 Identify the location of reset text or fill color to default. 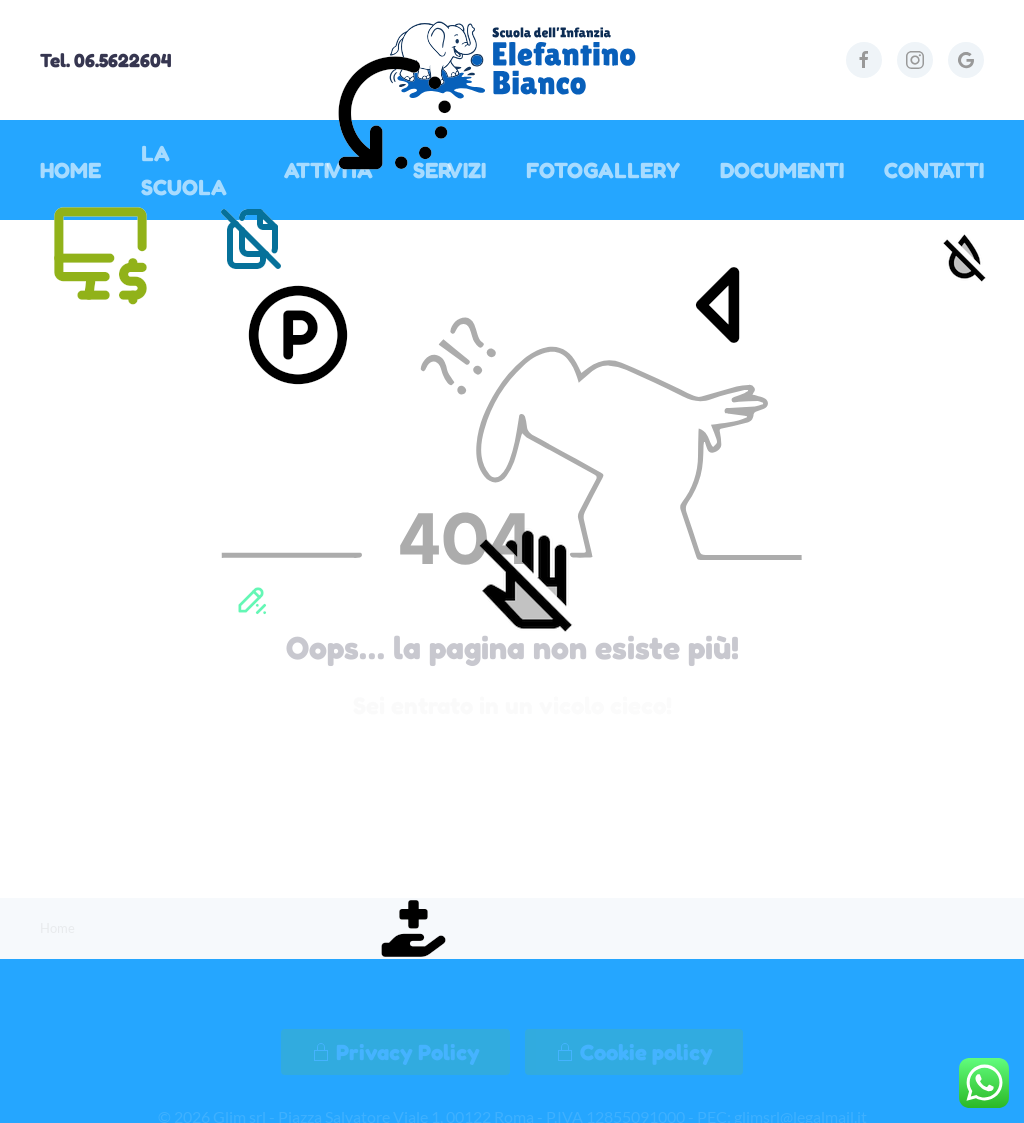
(964, 257).